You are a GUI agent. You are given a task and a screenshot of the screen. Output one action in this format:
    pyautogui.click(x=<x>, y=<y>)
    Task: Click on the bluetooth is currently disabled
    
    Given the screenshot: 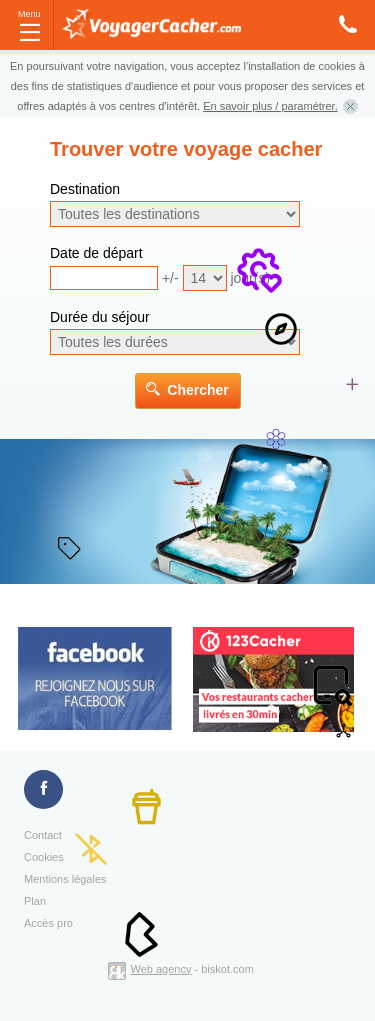 What is the action you would take?
    pyautogui.click(x=91, y=849)
    